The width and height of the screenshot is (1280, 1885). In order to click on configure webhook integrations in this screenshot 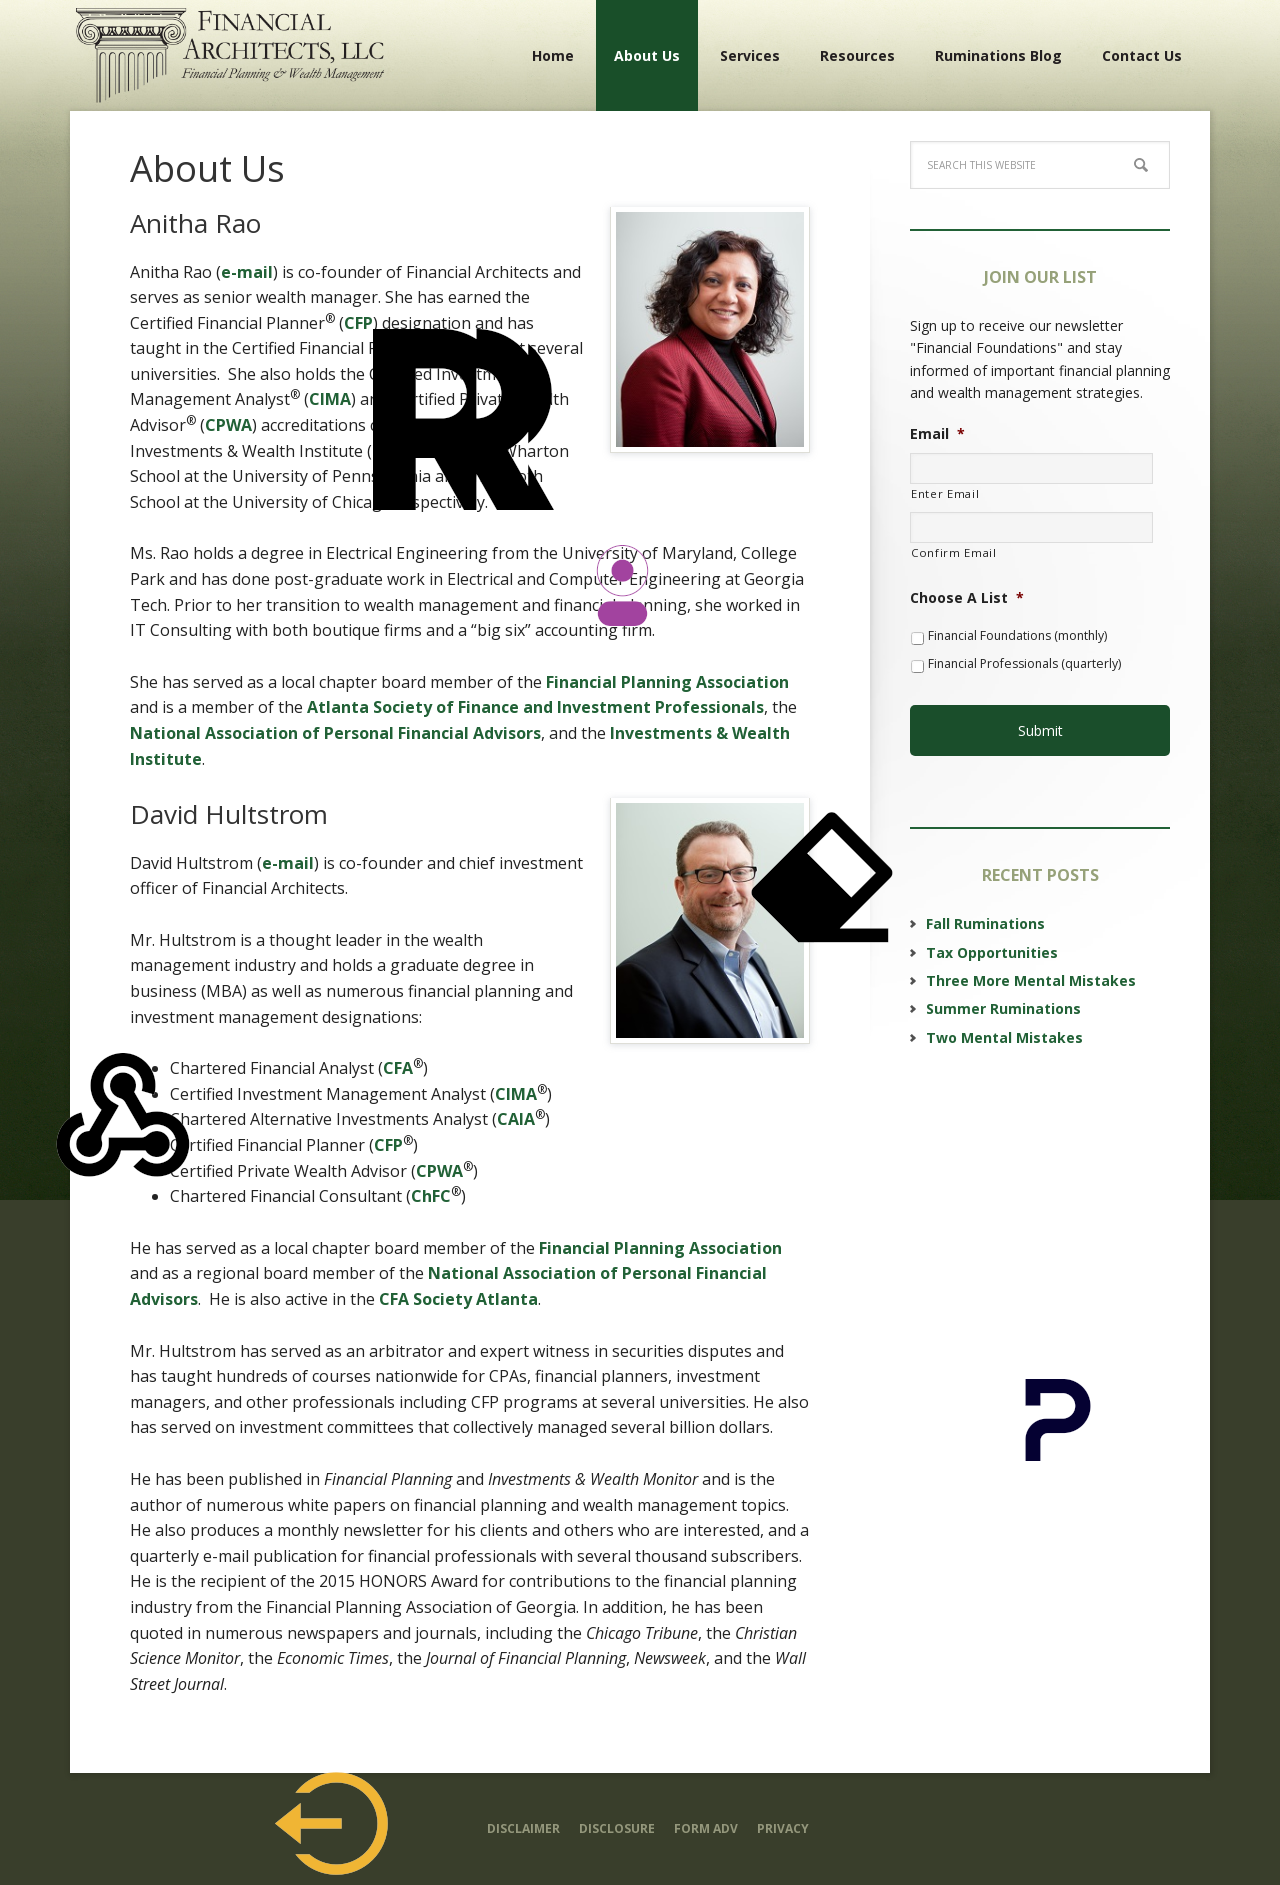, I will do `click(123, 1118)`.